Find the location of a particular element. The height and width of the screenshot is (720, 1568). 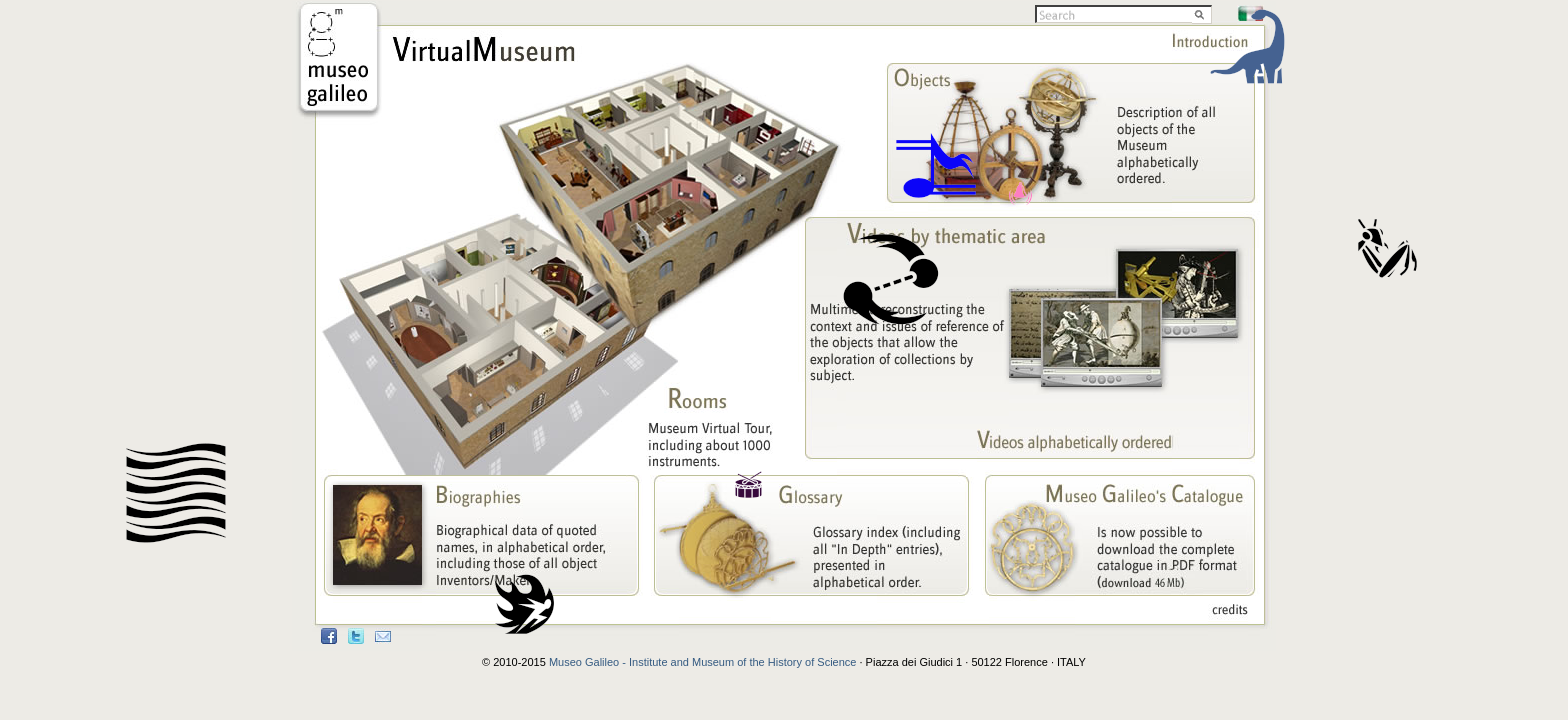

indicates new notifications or alerts is located at coordinates (1020, 193).